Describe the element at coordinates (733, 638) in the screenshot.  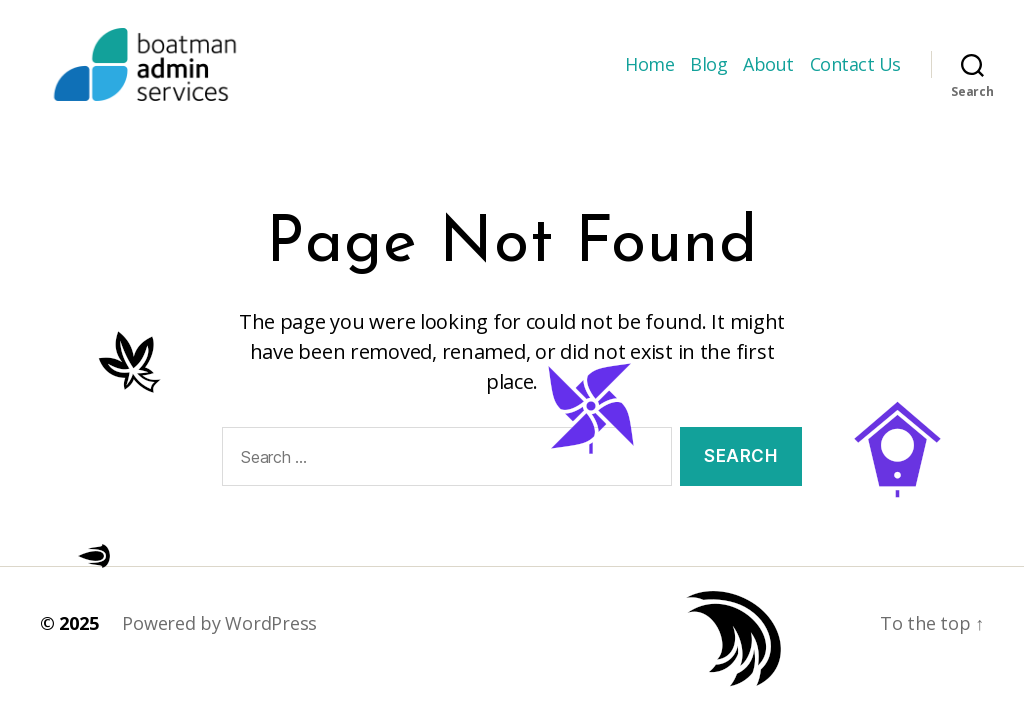
I see `equip claw-type armor or gauntlet` at that location.